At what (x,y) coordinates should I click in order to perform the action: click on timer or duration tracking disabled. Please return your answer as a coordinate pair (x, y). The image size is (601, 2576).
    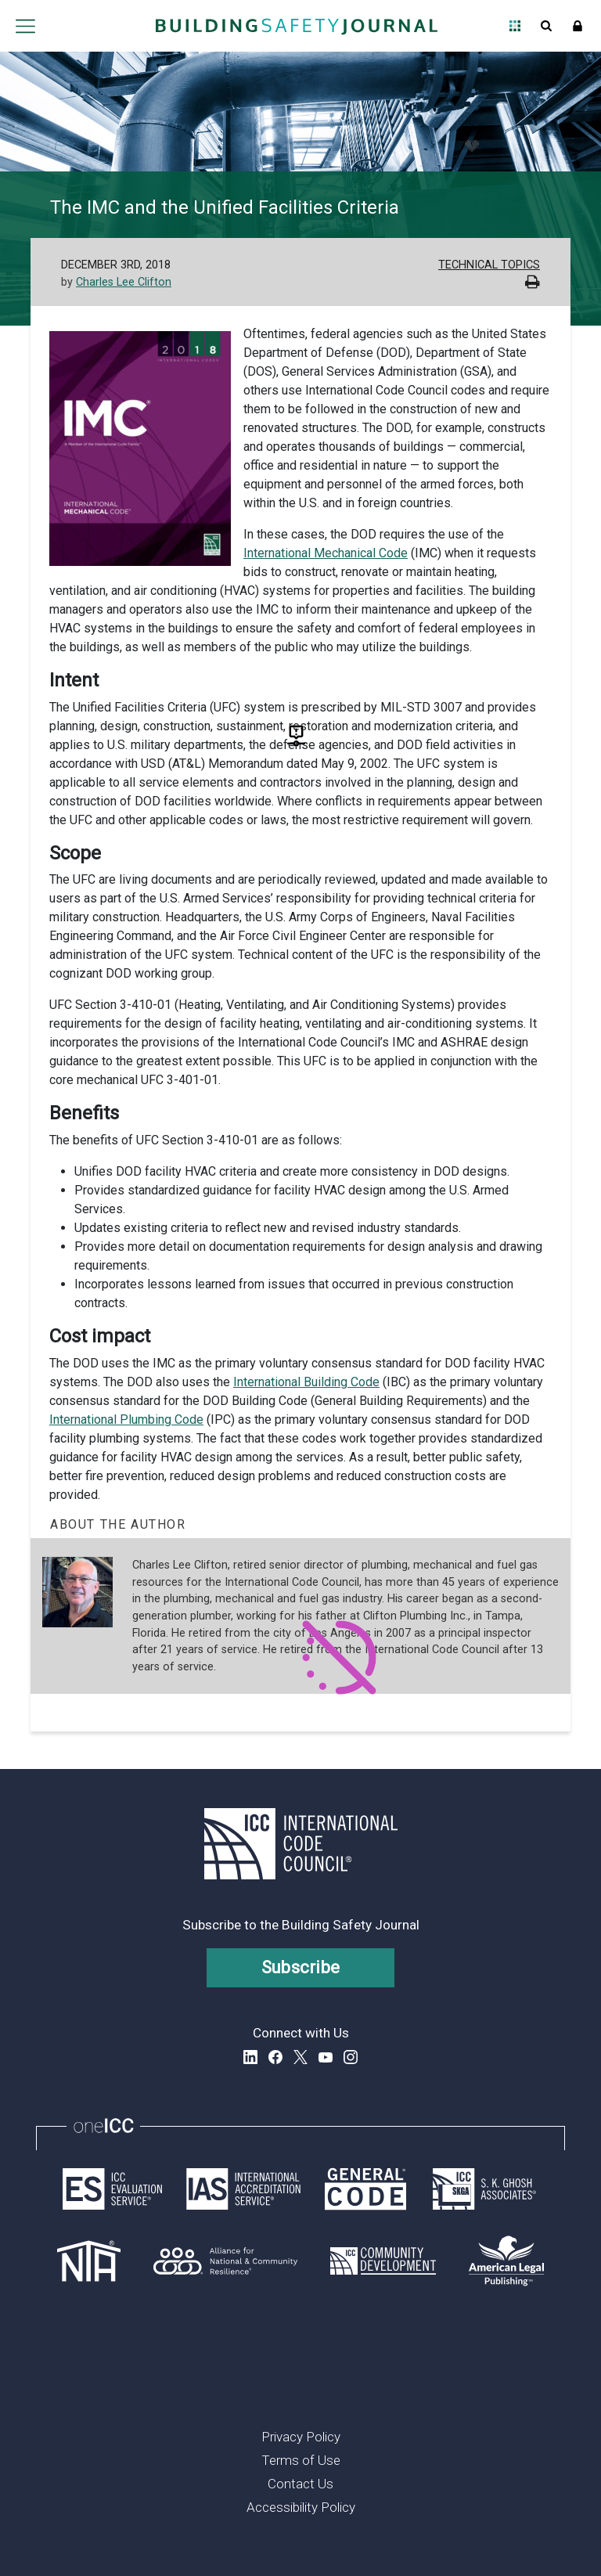
    Looking at the image, I should click on (339, 1657).